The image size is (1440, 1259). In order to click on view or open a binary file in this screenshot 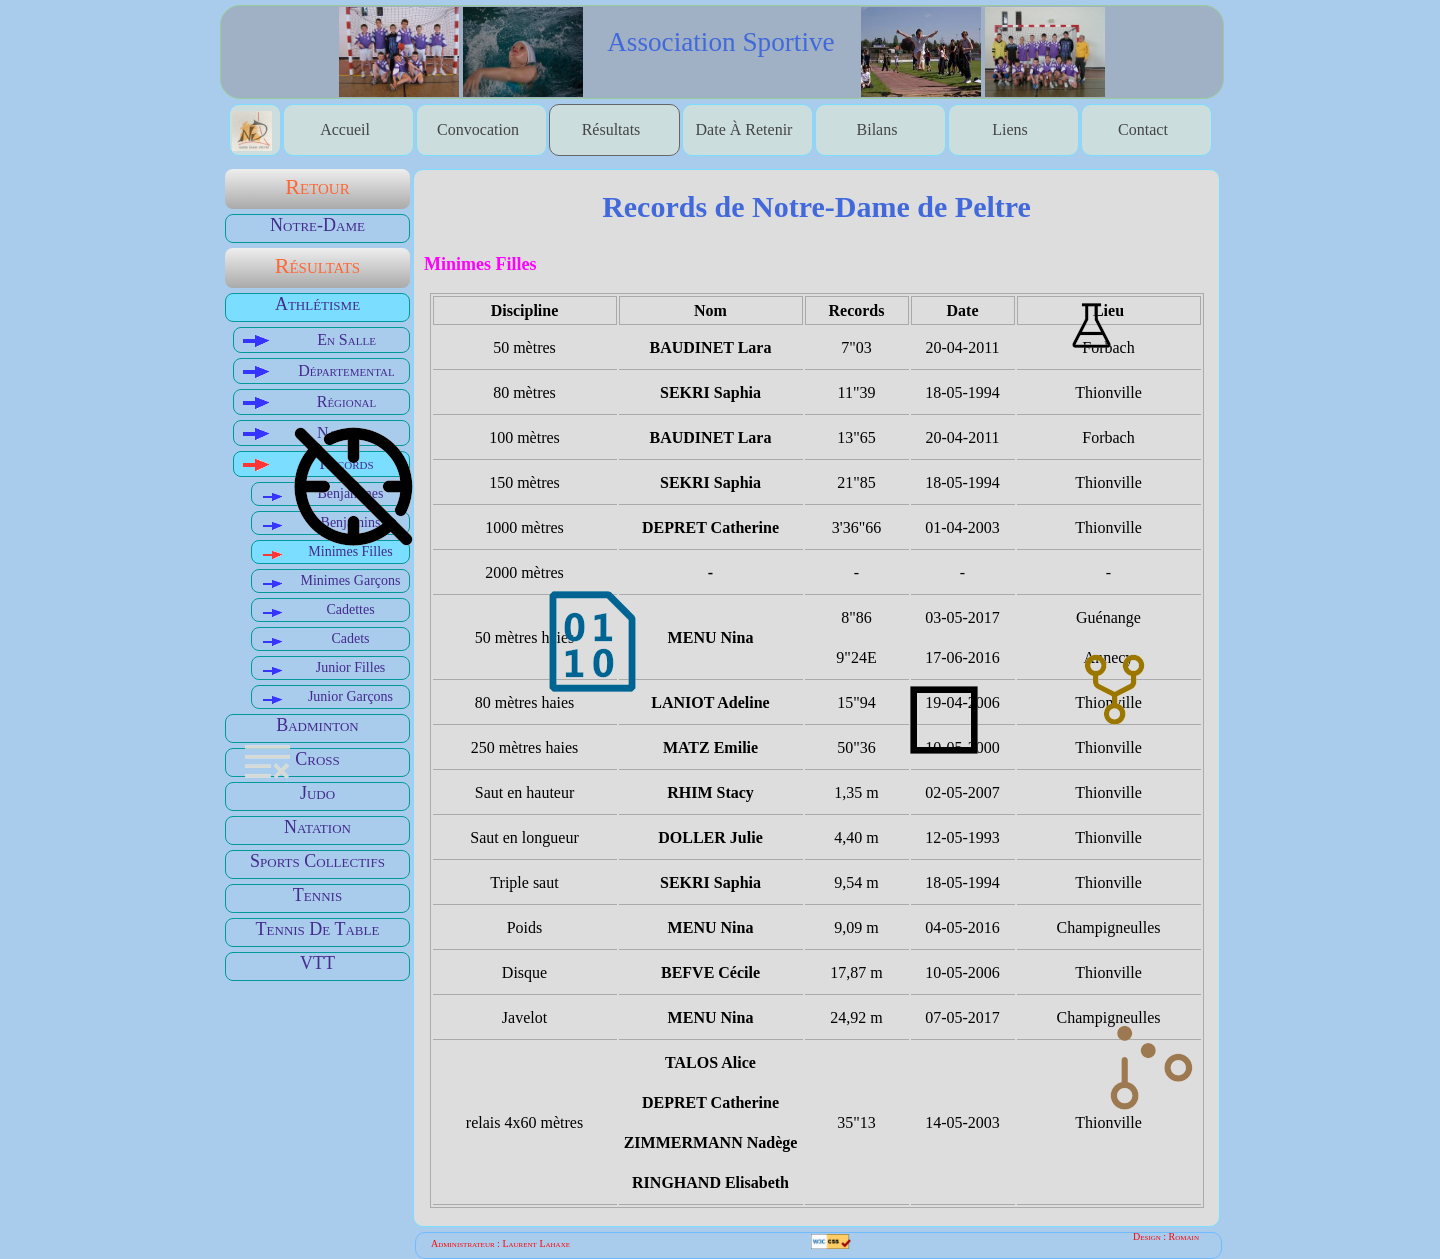, I will do `click(592, 641)`.